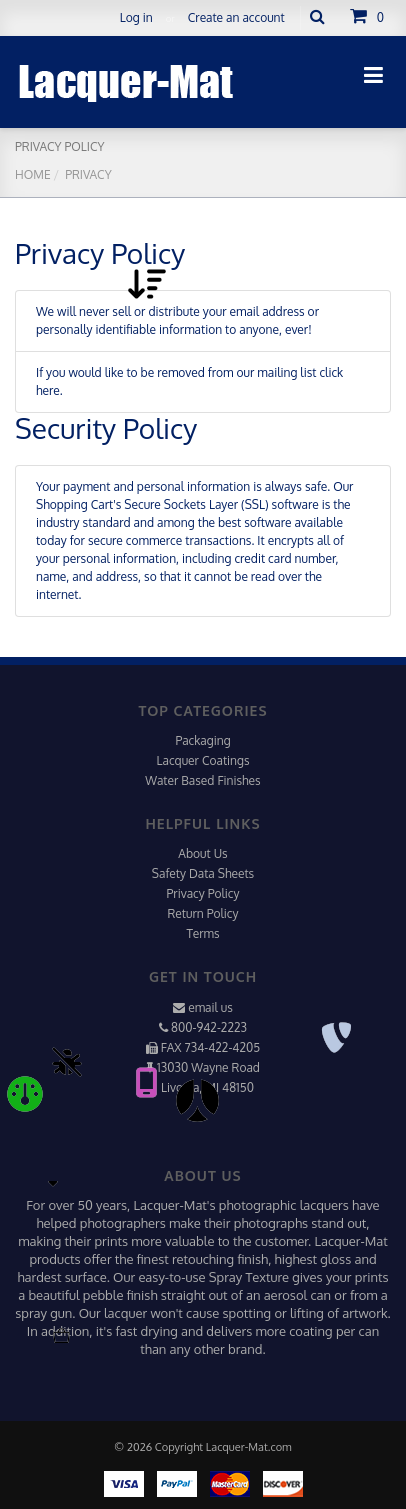 This screenshot has width=406, height=1509. Describe the element at coordinates (67, 1062) in the screenshot. I see `disable bug tracking or debugging mode` at that location.